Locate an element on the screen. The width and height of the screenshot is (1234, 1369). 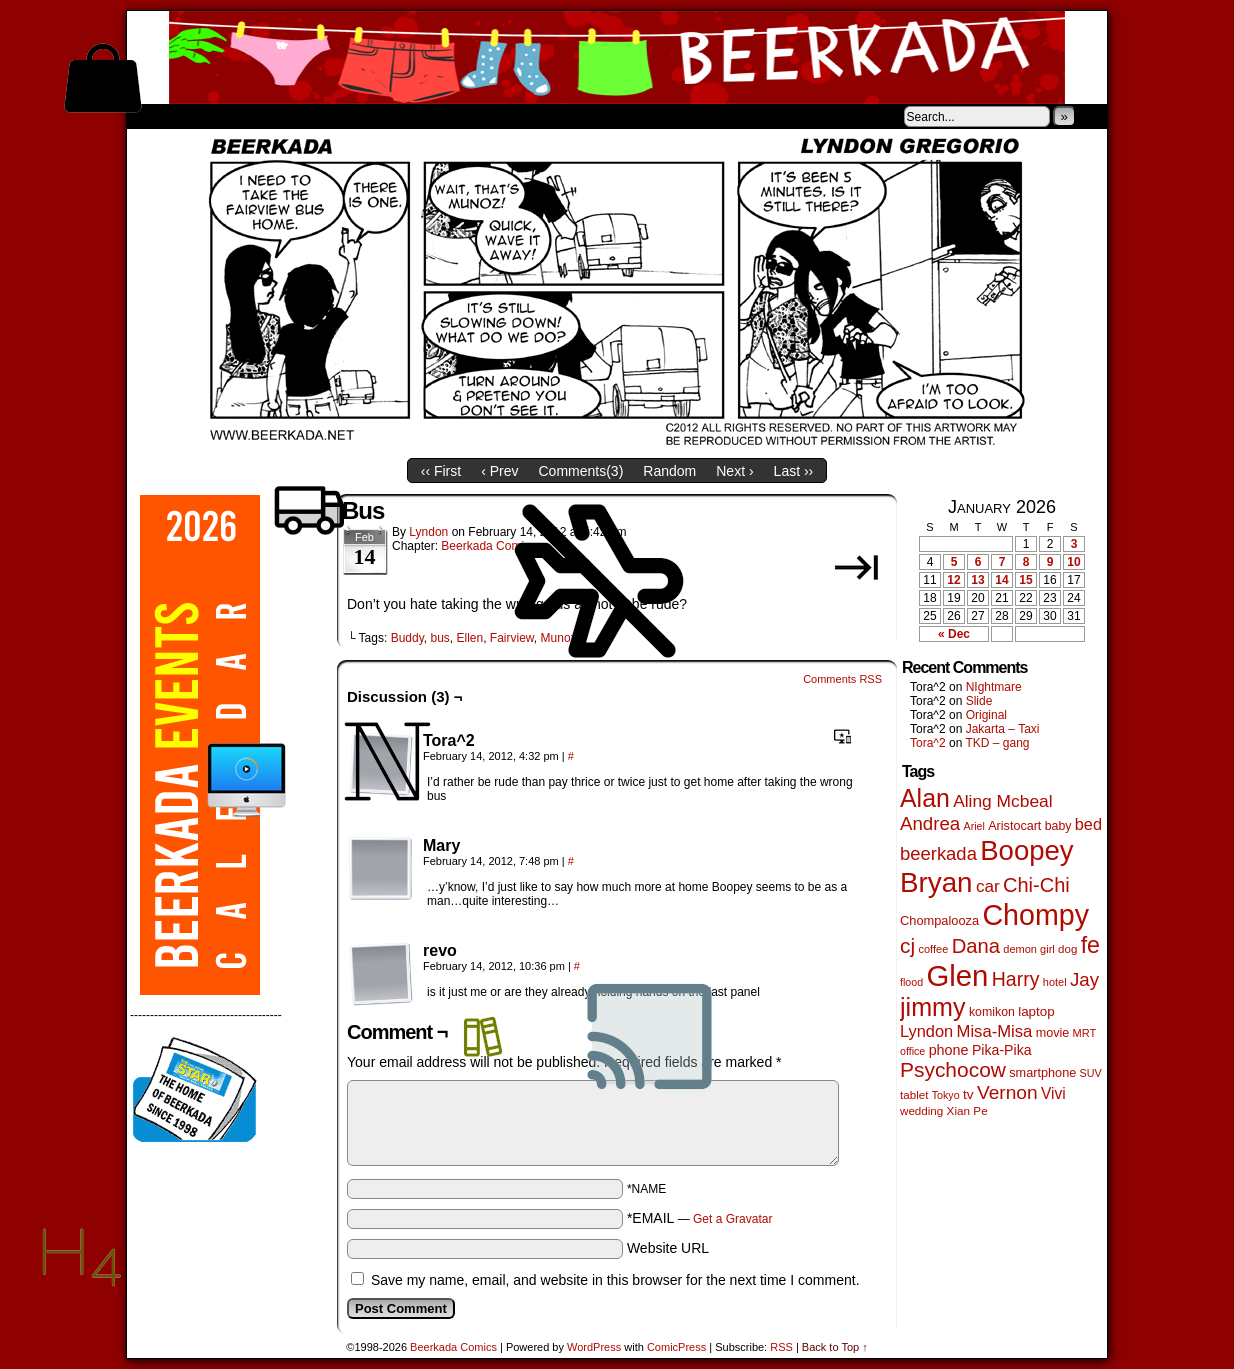
disable airplane mode is located at coordinates (599, 581).